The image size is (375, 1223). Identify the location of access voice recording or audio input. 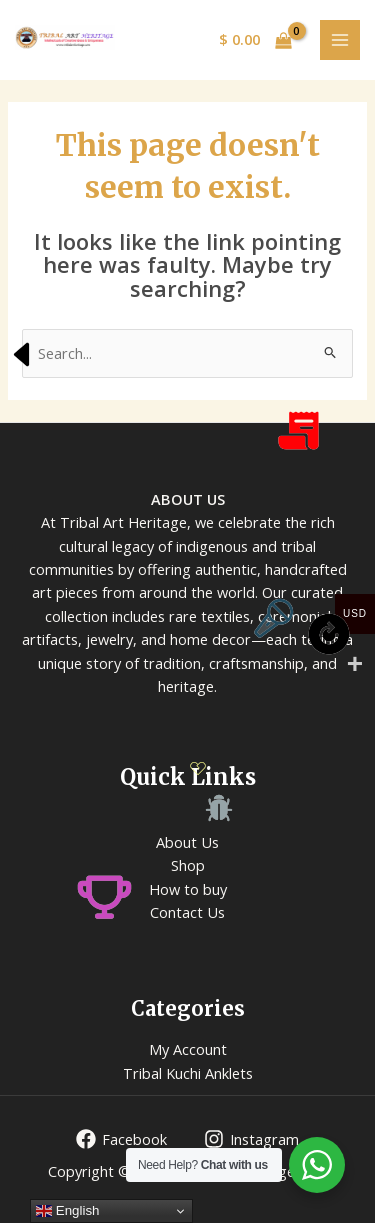
(273, 619).